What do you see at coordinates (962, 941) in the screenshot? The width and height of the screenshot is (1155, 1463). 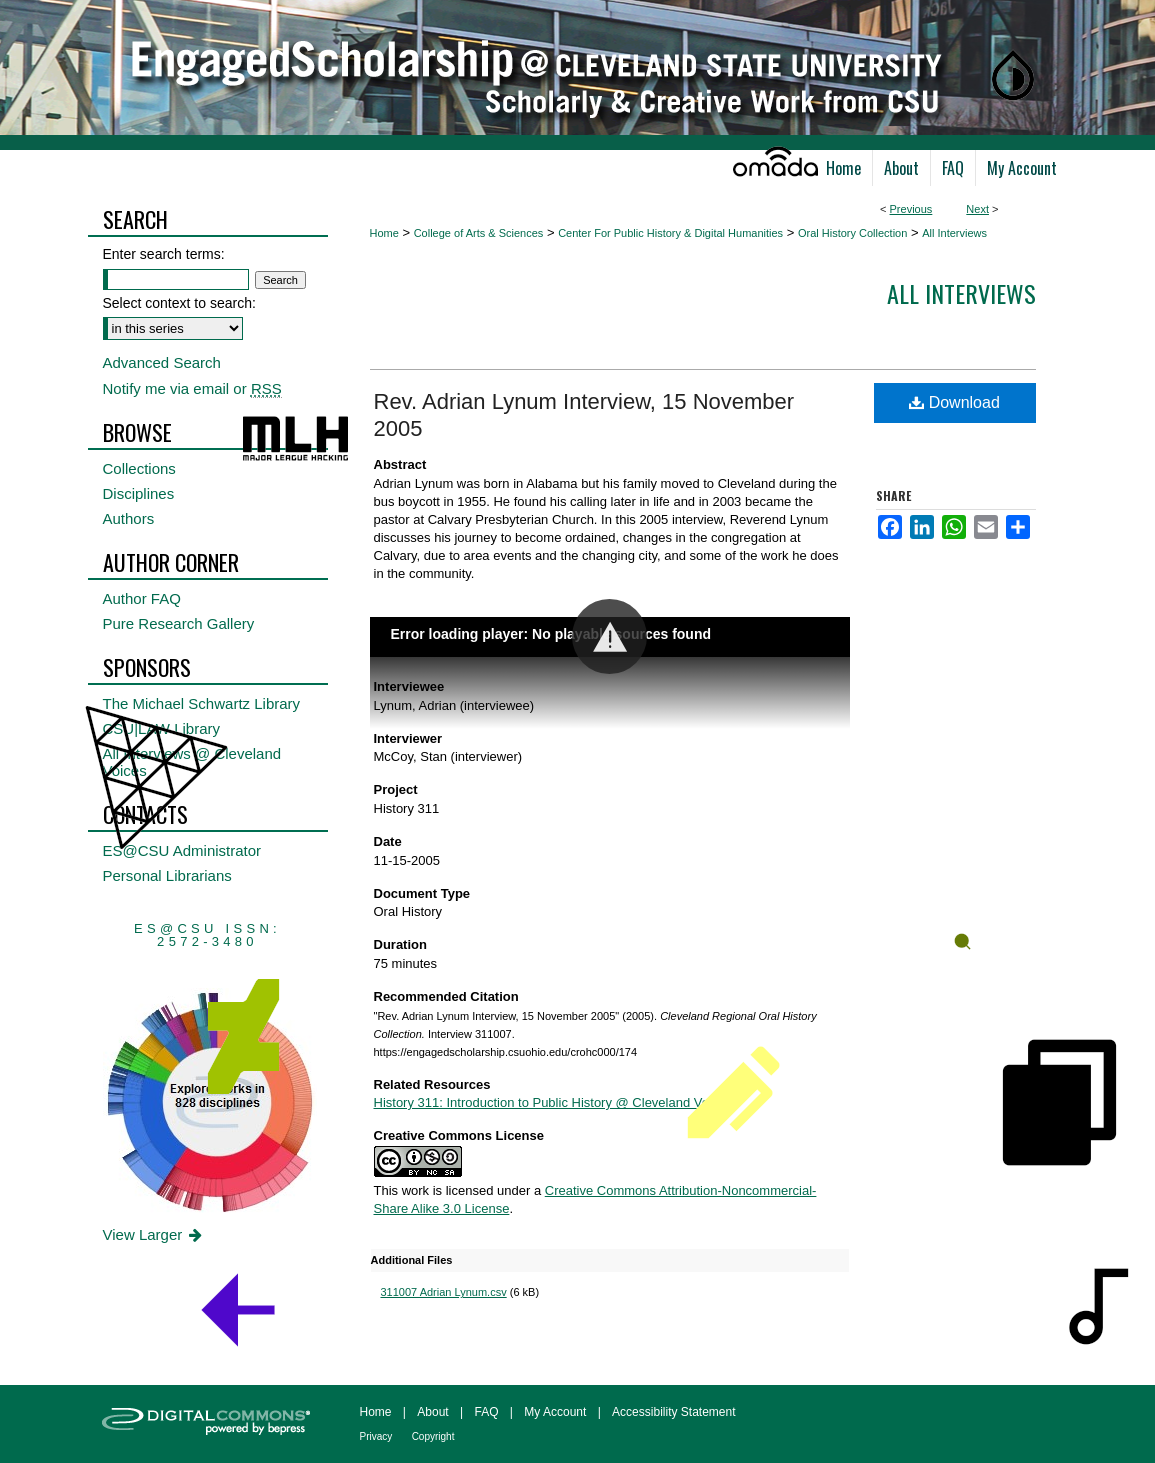 I see `search for content or items` at bounding box center [962, 941].